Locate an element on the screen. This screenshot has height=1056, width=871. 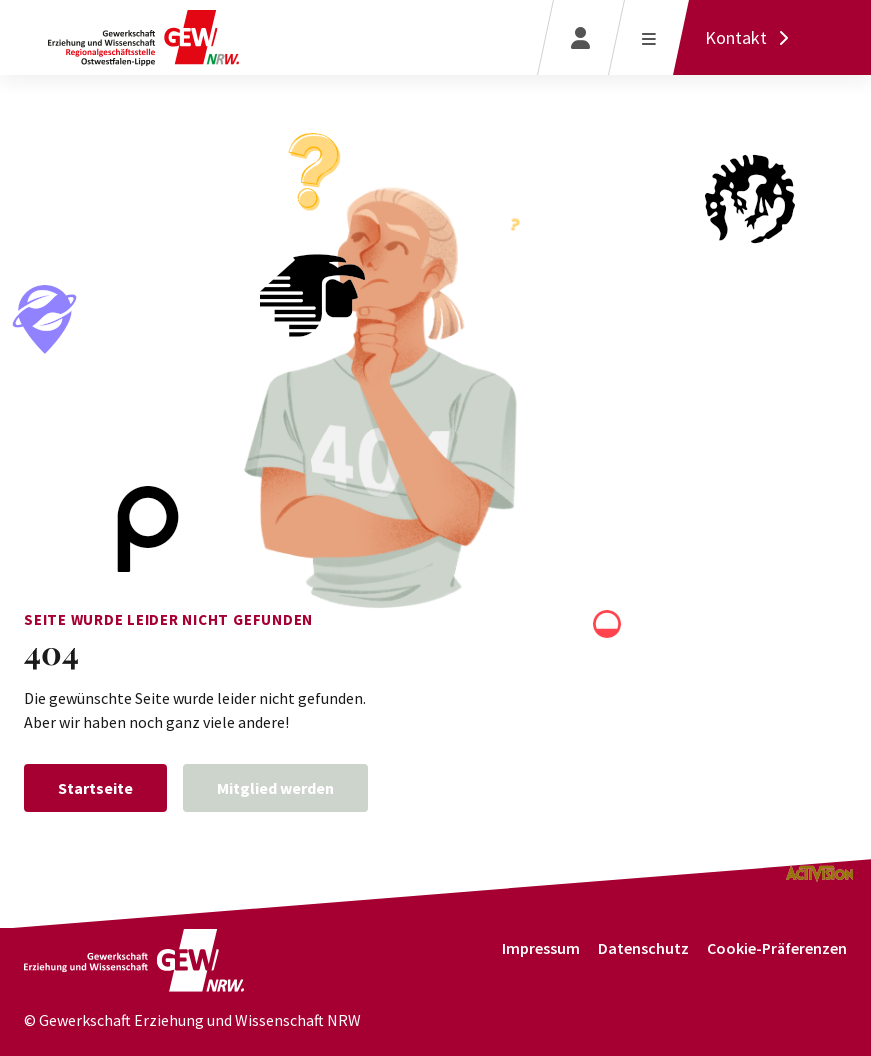
open organic maps app is located at coordinates (44, 319).